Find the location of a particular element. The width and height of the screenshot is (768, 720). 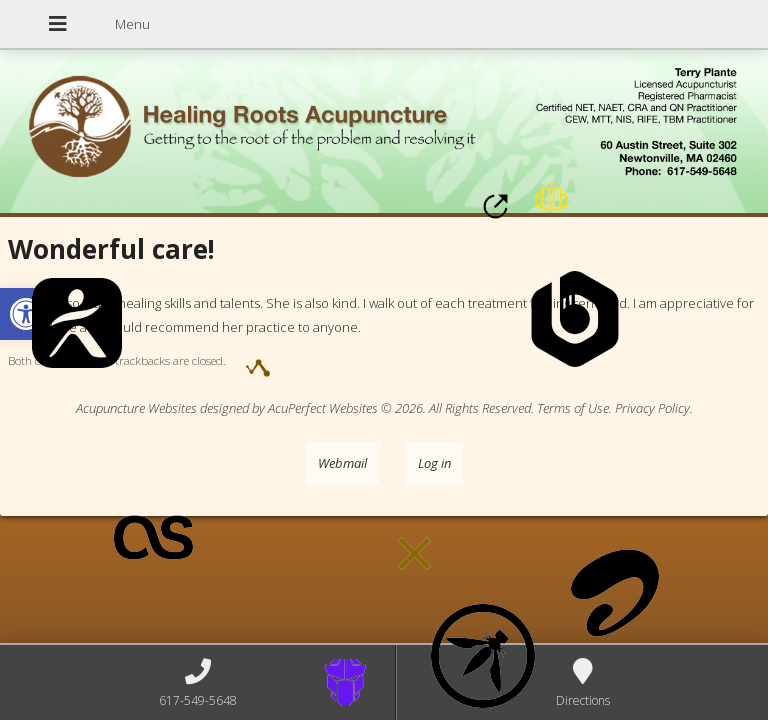

share this content is located at coordinates (495, 206).